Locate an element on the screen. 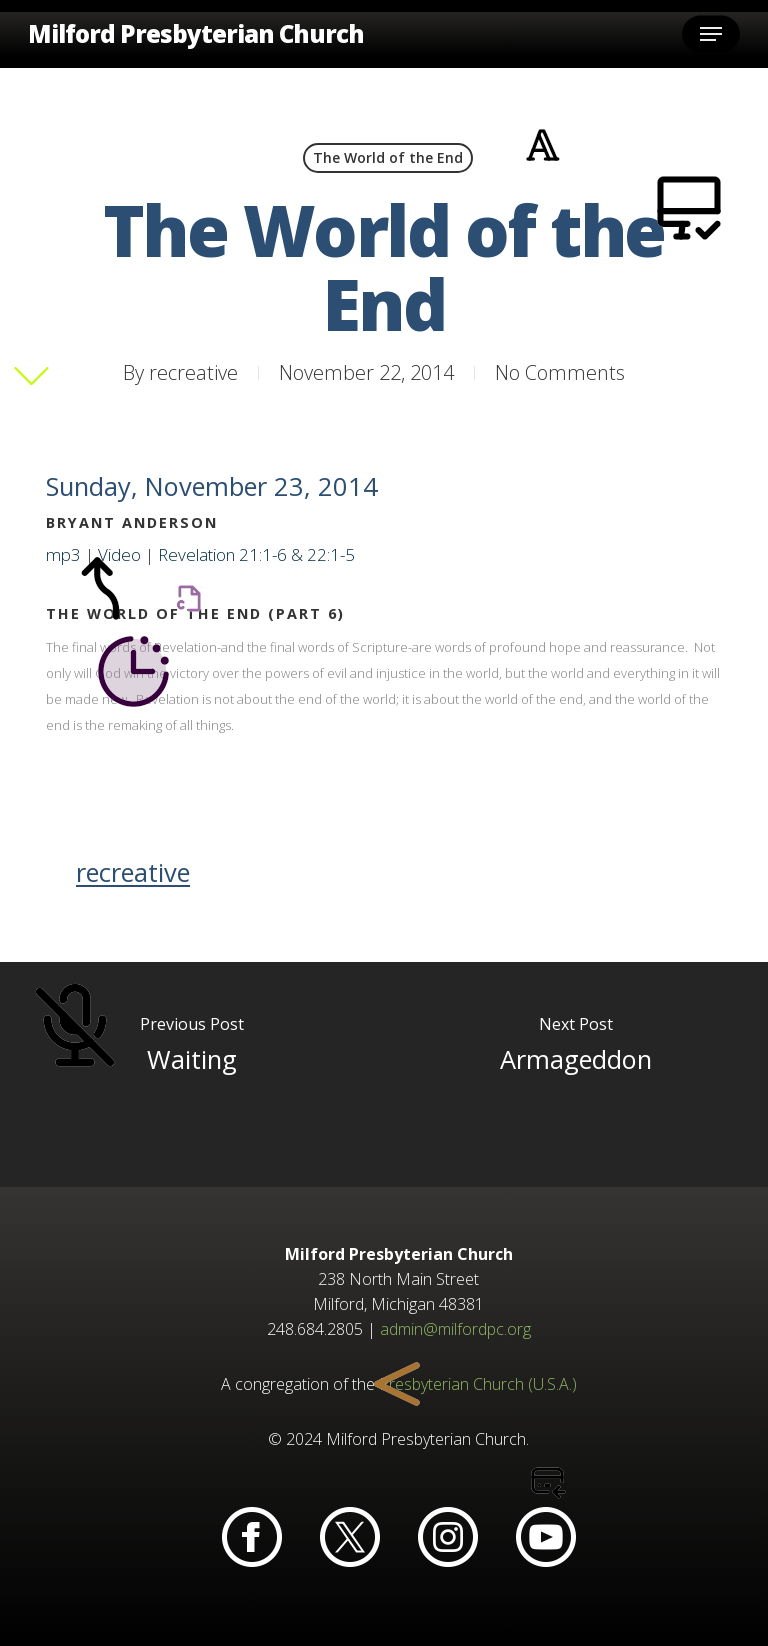 Image resolution: width=768 pixels, height=1646 pixels. request a refund to your card is located at coordinates (547, 1480).